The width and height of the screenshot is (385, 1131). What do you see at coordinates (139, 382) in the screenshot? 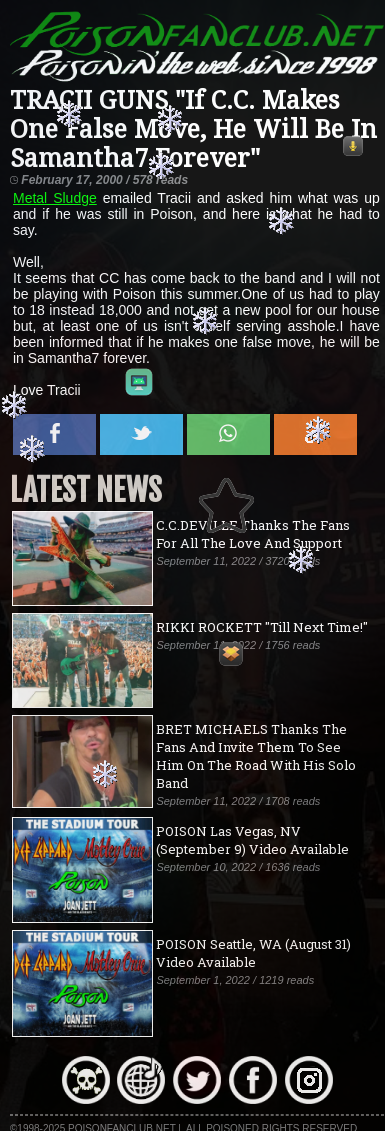
I see `launch qtscrcpy to mirror android device to desktop` at bounding box center [139, 382].